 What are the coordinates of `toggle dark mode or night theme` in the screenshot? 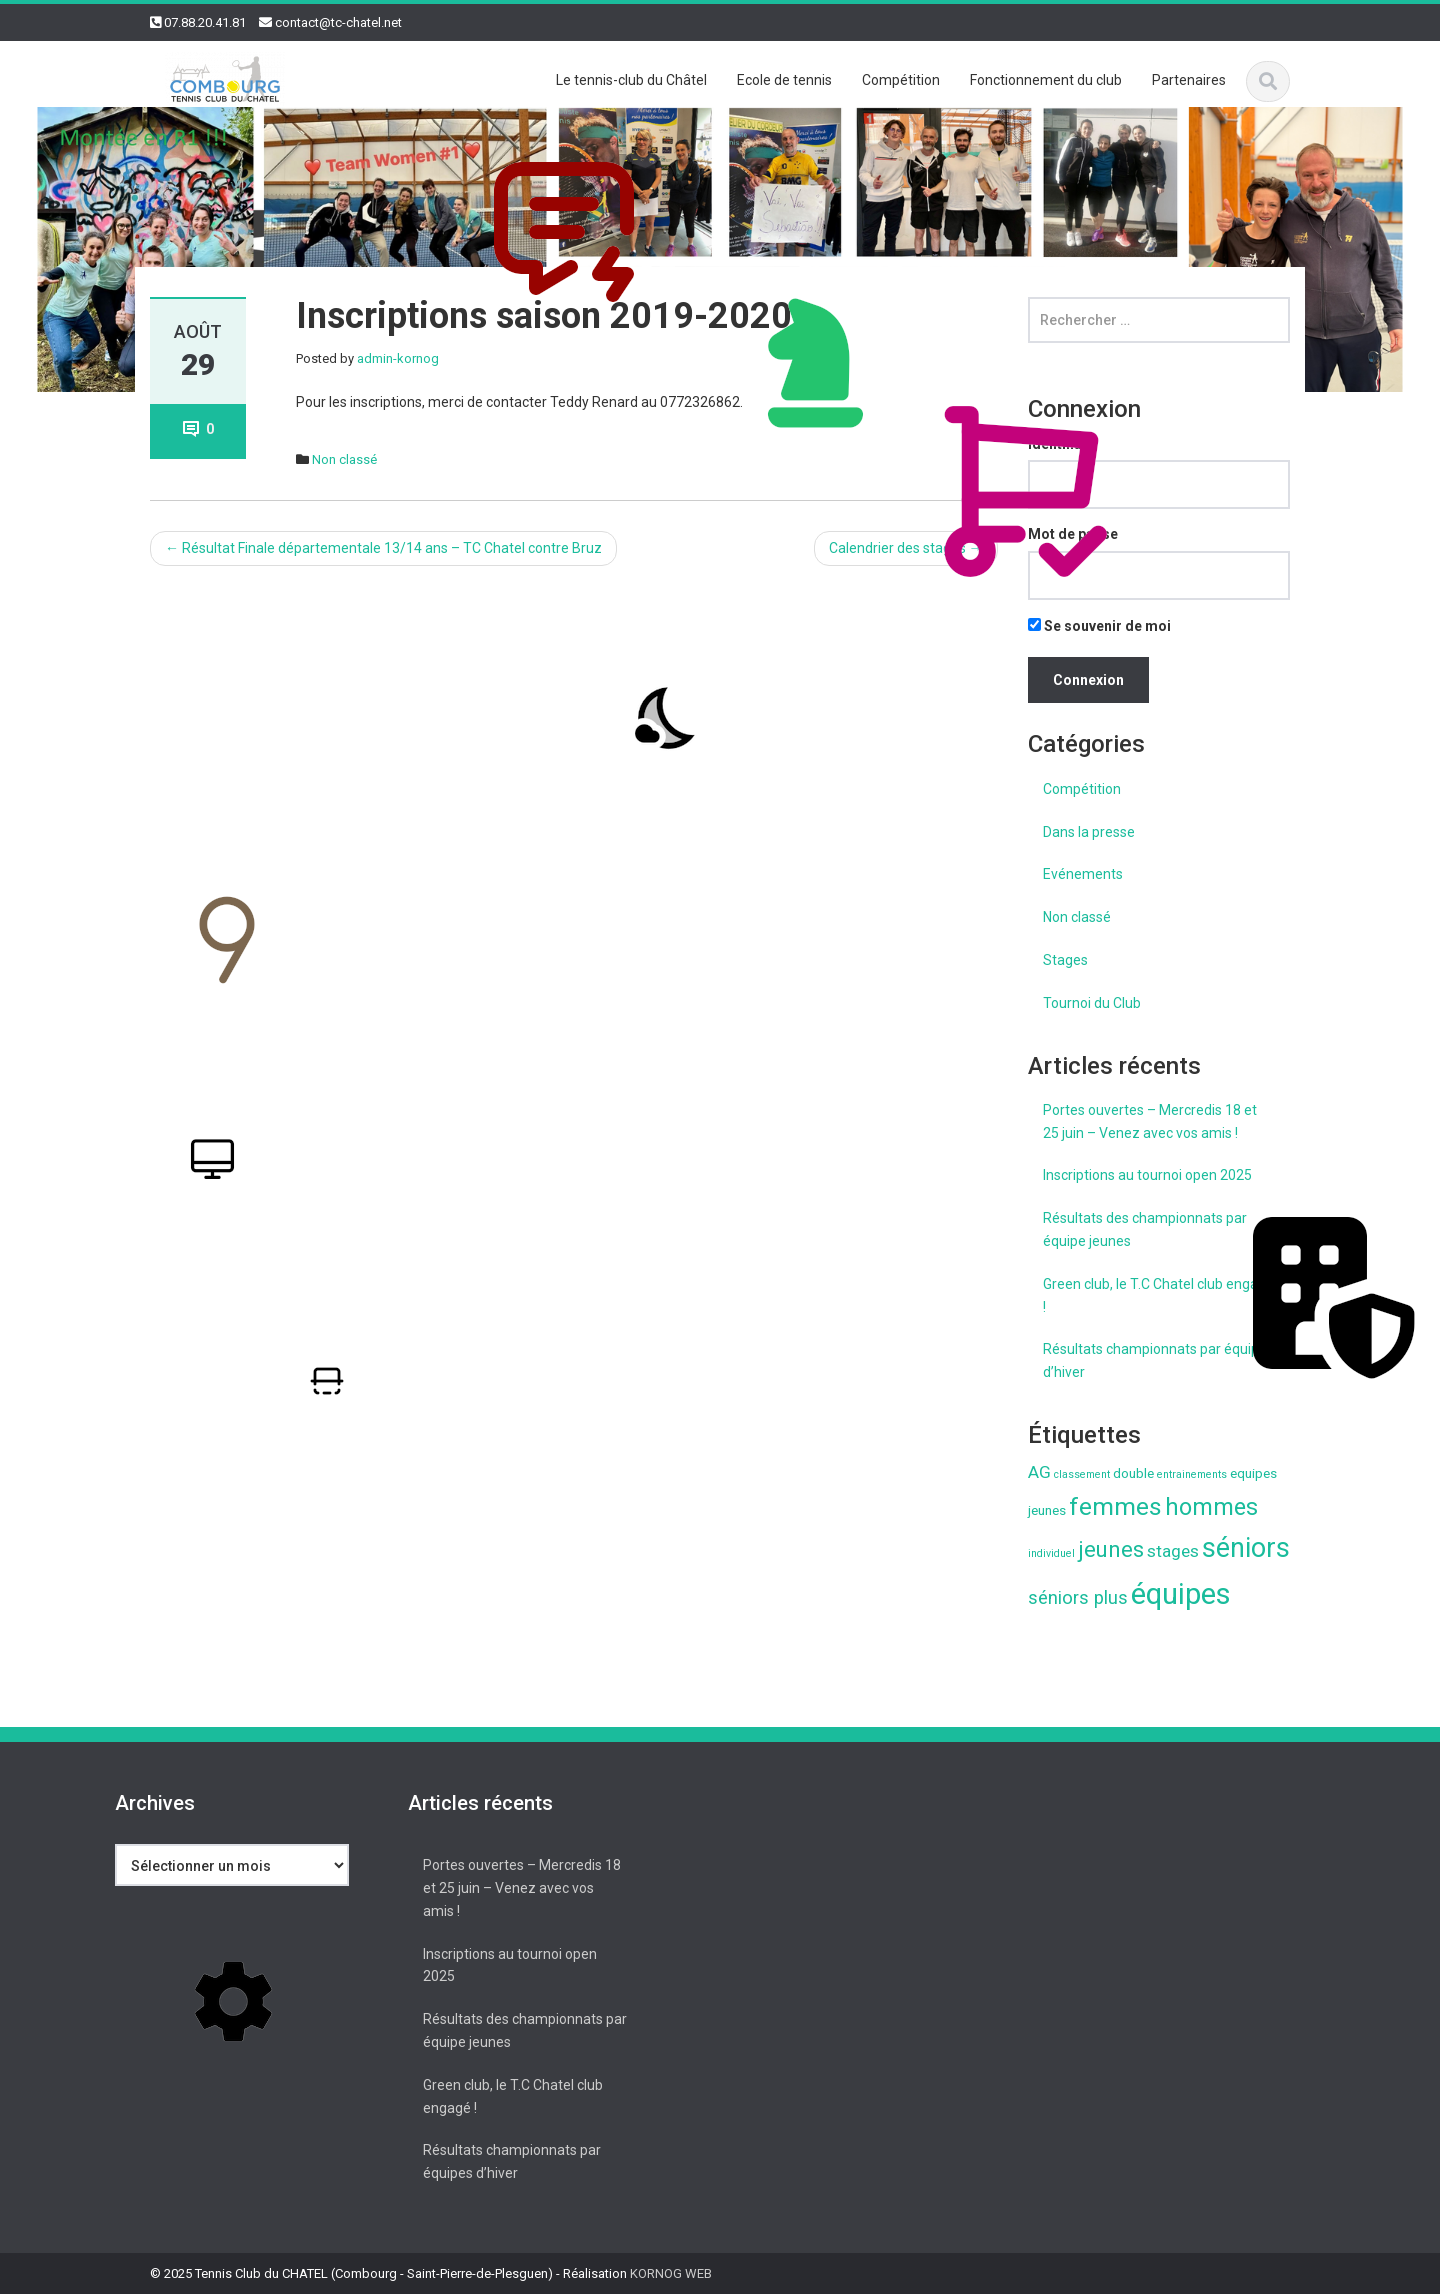 It's located at (669, 718).